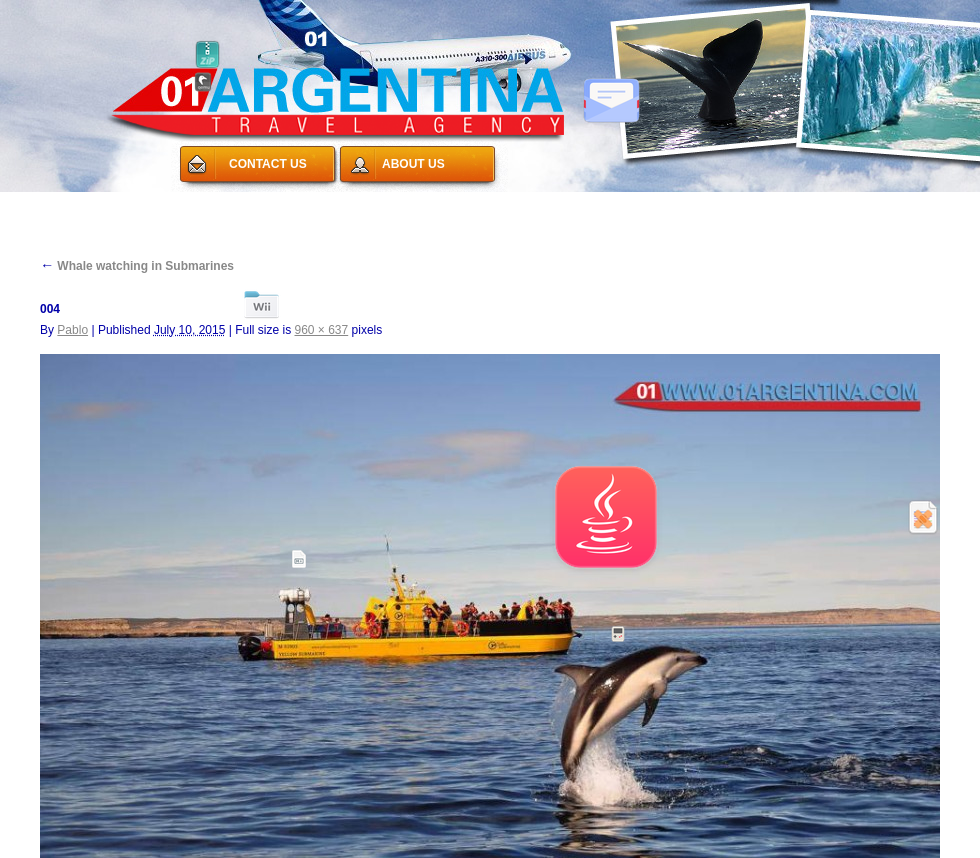 The image size is (980, 858). Describe the element at coordinates (203, 82) in the screenshot. I see `qemu virtual disk image file` at that location.